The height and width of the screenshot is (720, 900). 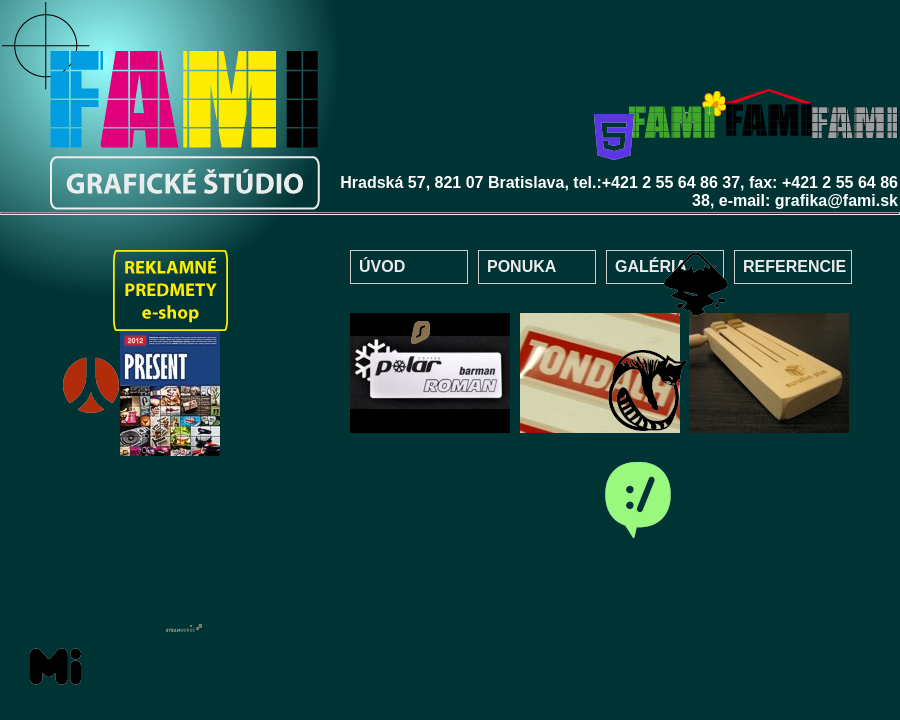 I want to click on open Inkscape vector graphics editor, so click(x=696, y=284).